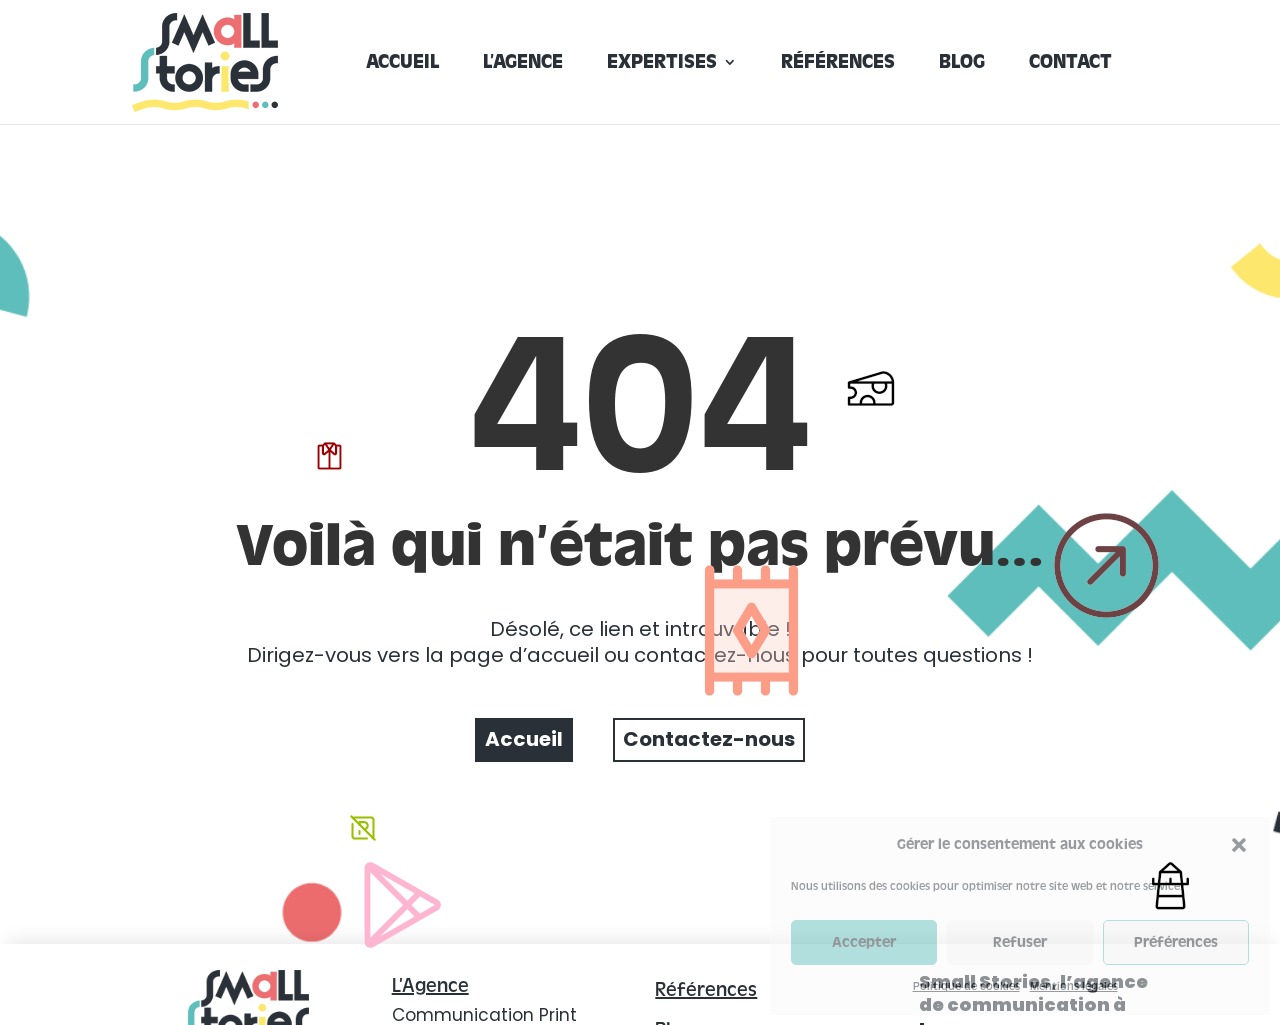 The image size is (1280, 1025). What do you see at coordinates (363, 828) in the screenshot?
I see `no parking available` at bounding box center [363, 828].